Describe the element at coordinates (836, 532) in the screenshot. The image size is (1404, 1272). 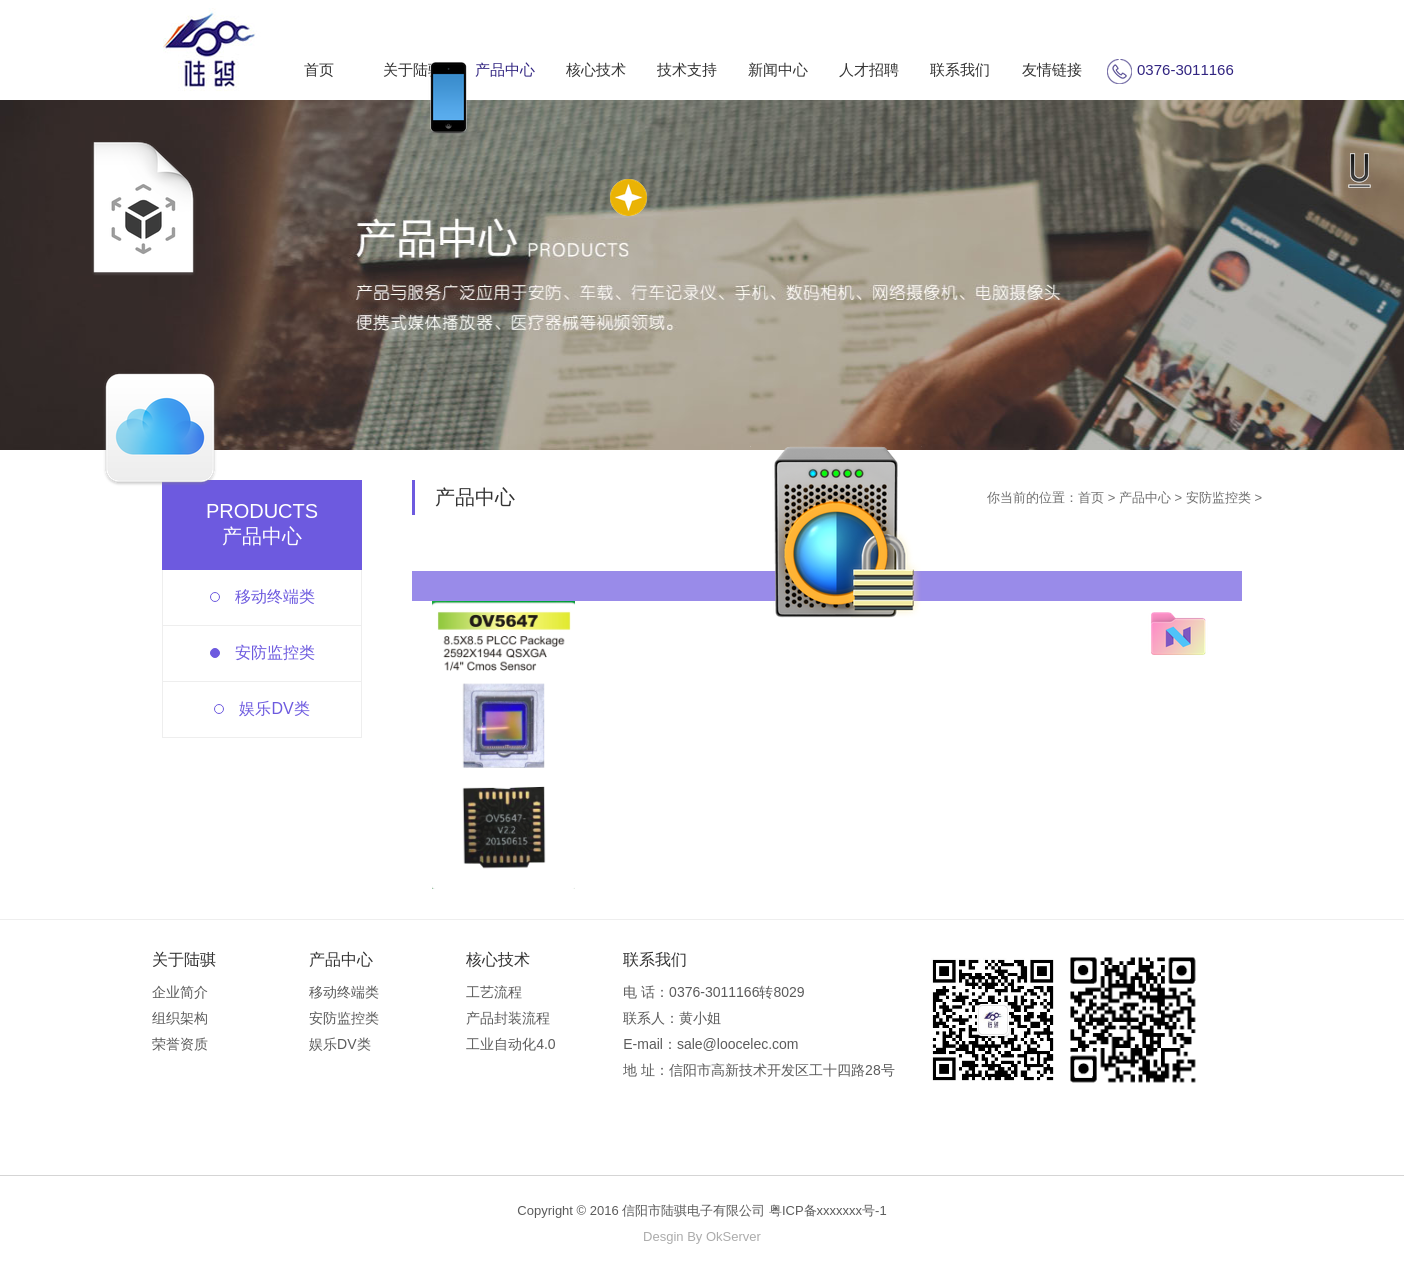
I see `locked RAID 1 storage drive` at that location.